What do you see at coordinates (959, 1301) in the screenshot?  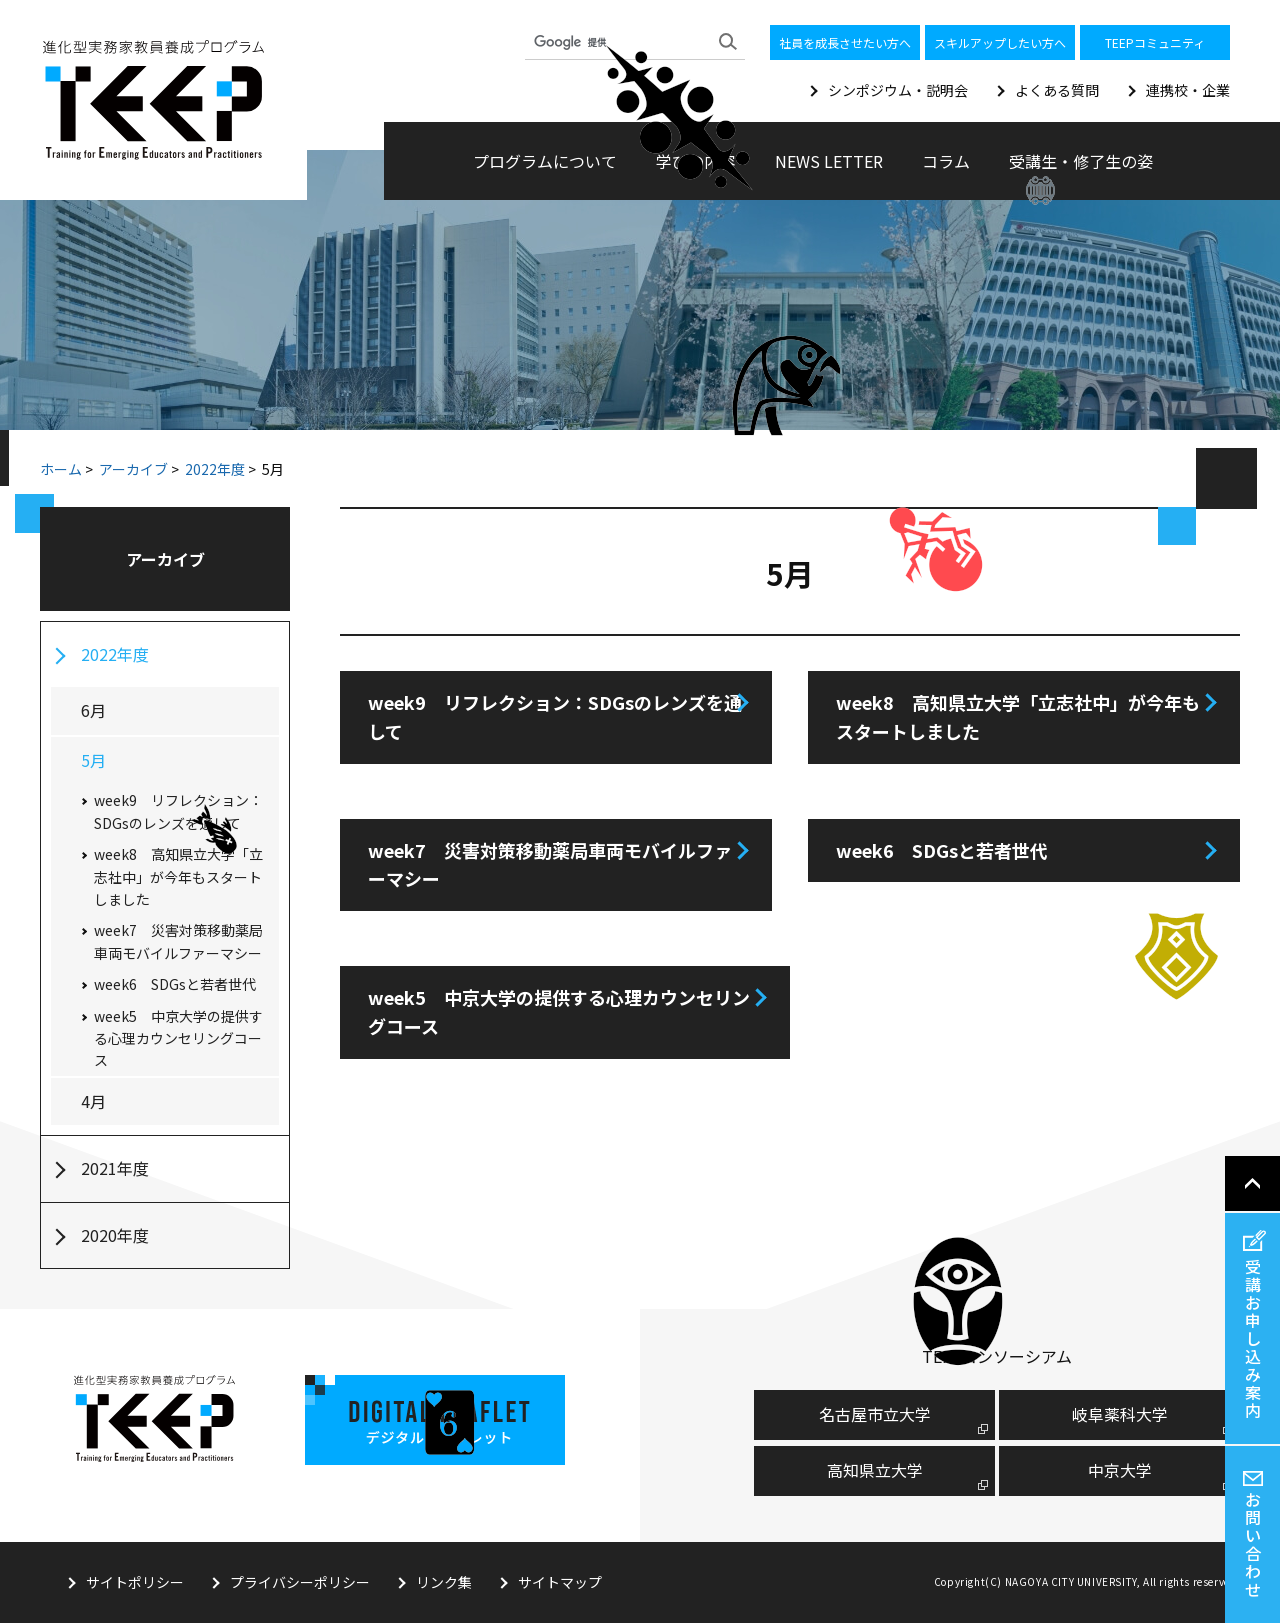 I see `activate mystical vision or special sight ability` at bounding box center [959, 1301].